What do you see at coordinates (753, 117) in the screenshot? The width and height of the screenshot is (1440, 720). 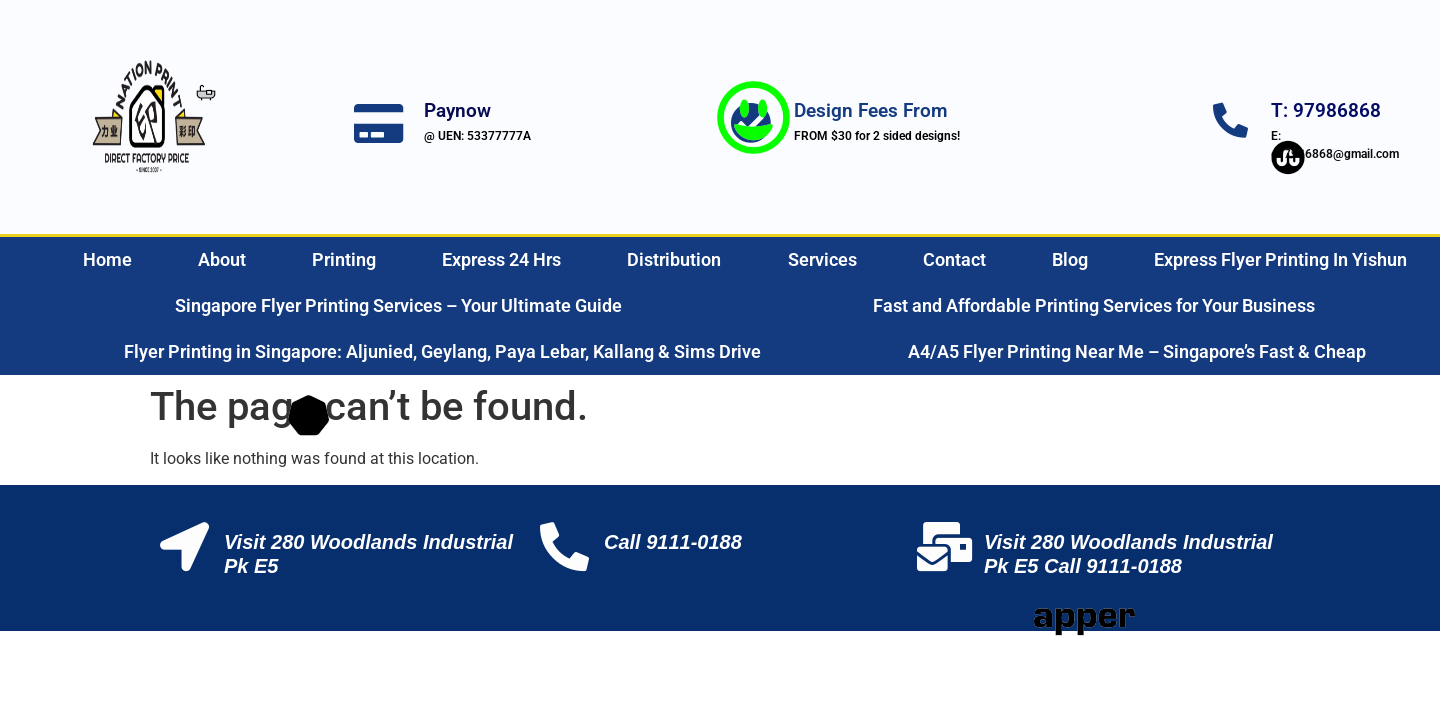 I see `insert a grinning emoji into your message` at bounding box center [753, 117].